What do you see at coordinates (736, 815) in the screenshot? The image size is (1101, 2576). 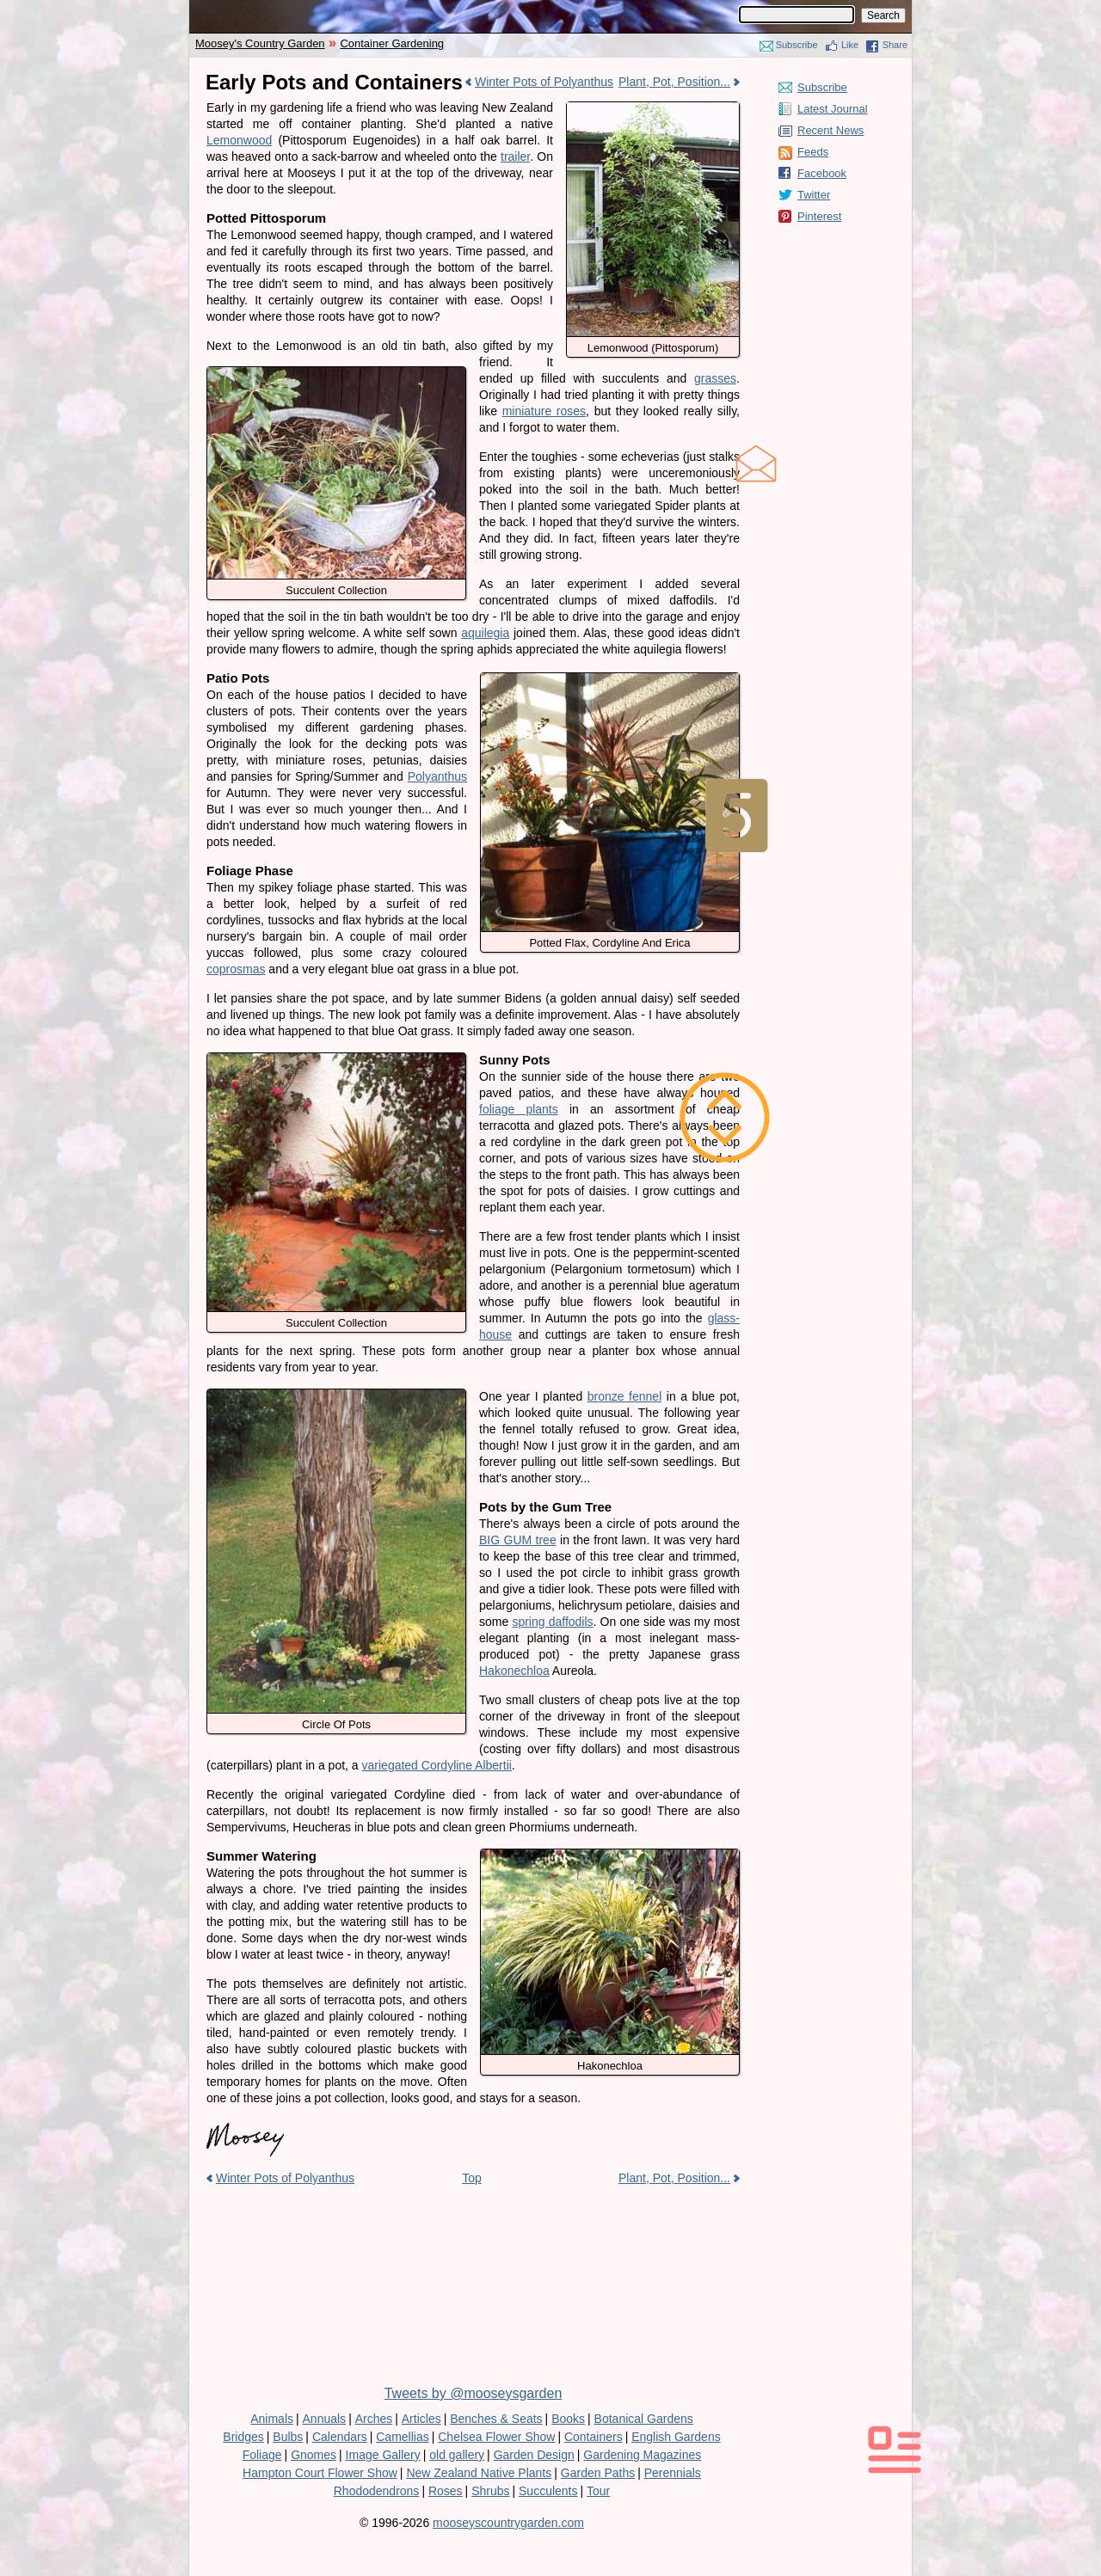 I see `indicates the number five in a sequence or list` at bounding box center [736, 815].